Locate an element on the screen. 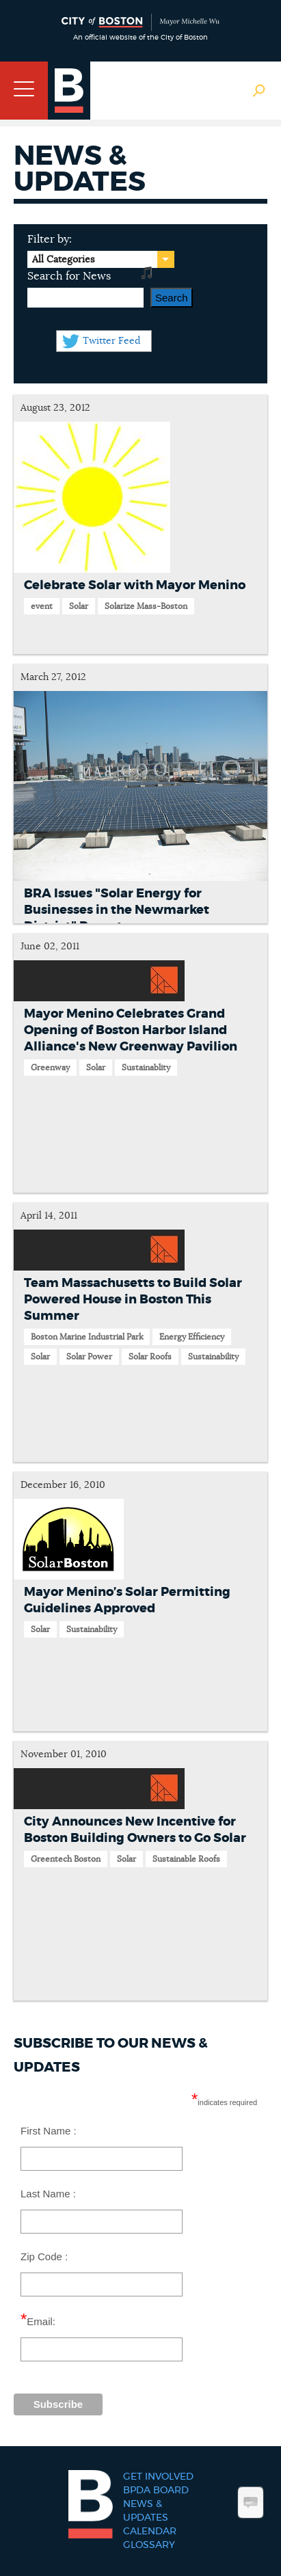 The height and width of the screenshot is (2576, 281). open the music app is located at coordinates (146, 273).